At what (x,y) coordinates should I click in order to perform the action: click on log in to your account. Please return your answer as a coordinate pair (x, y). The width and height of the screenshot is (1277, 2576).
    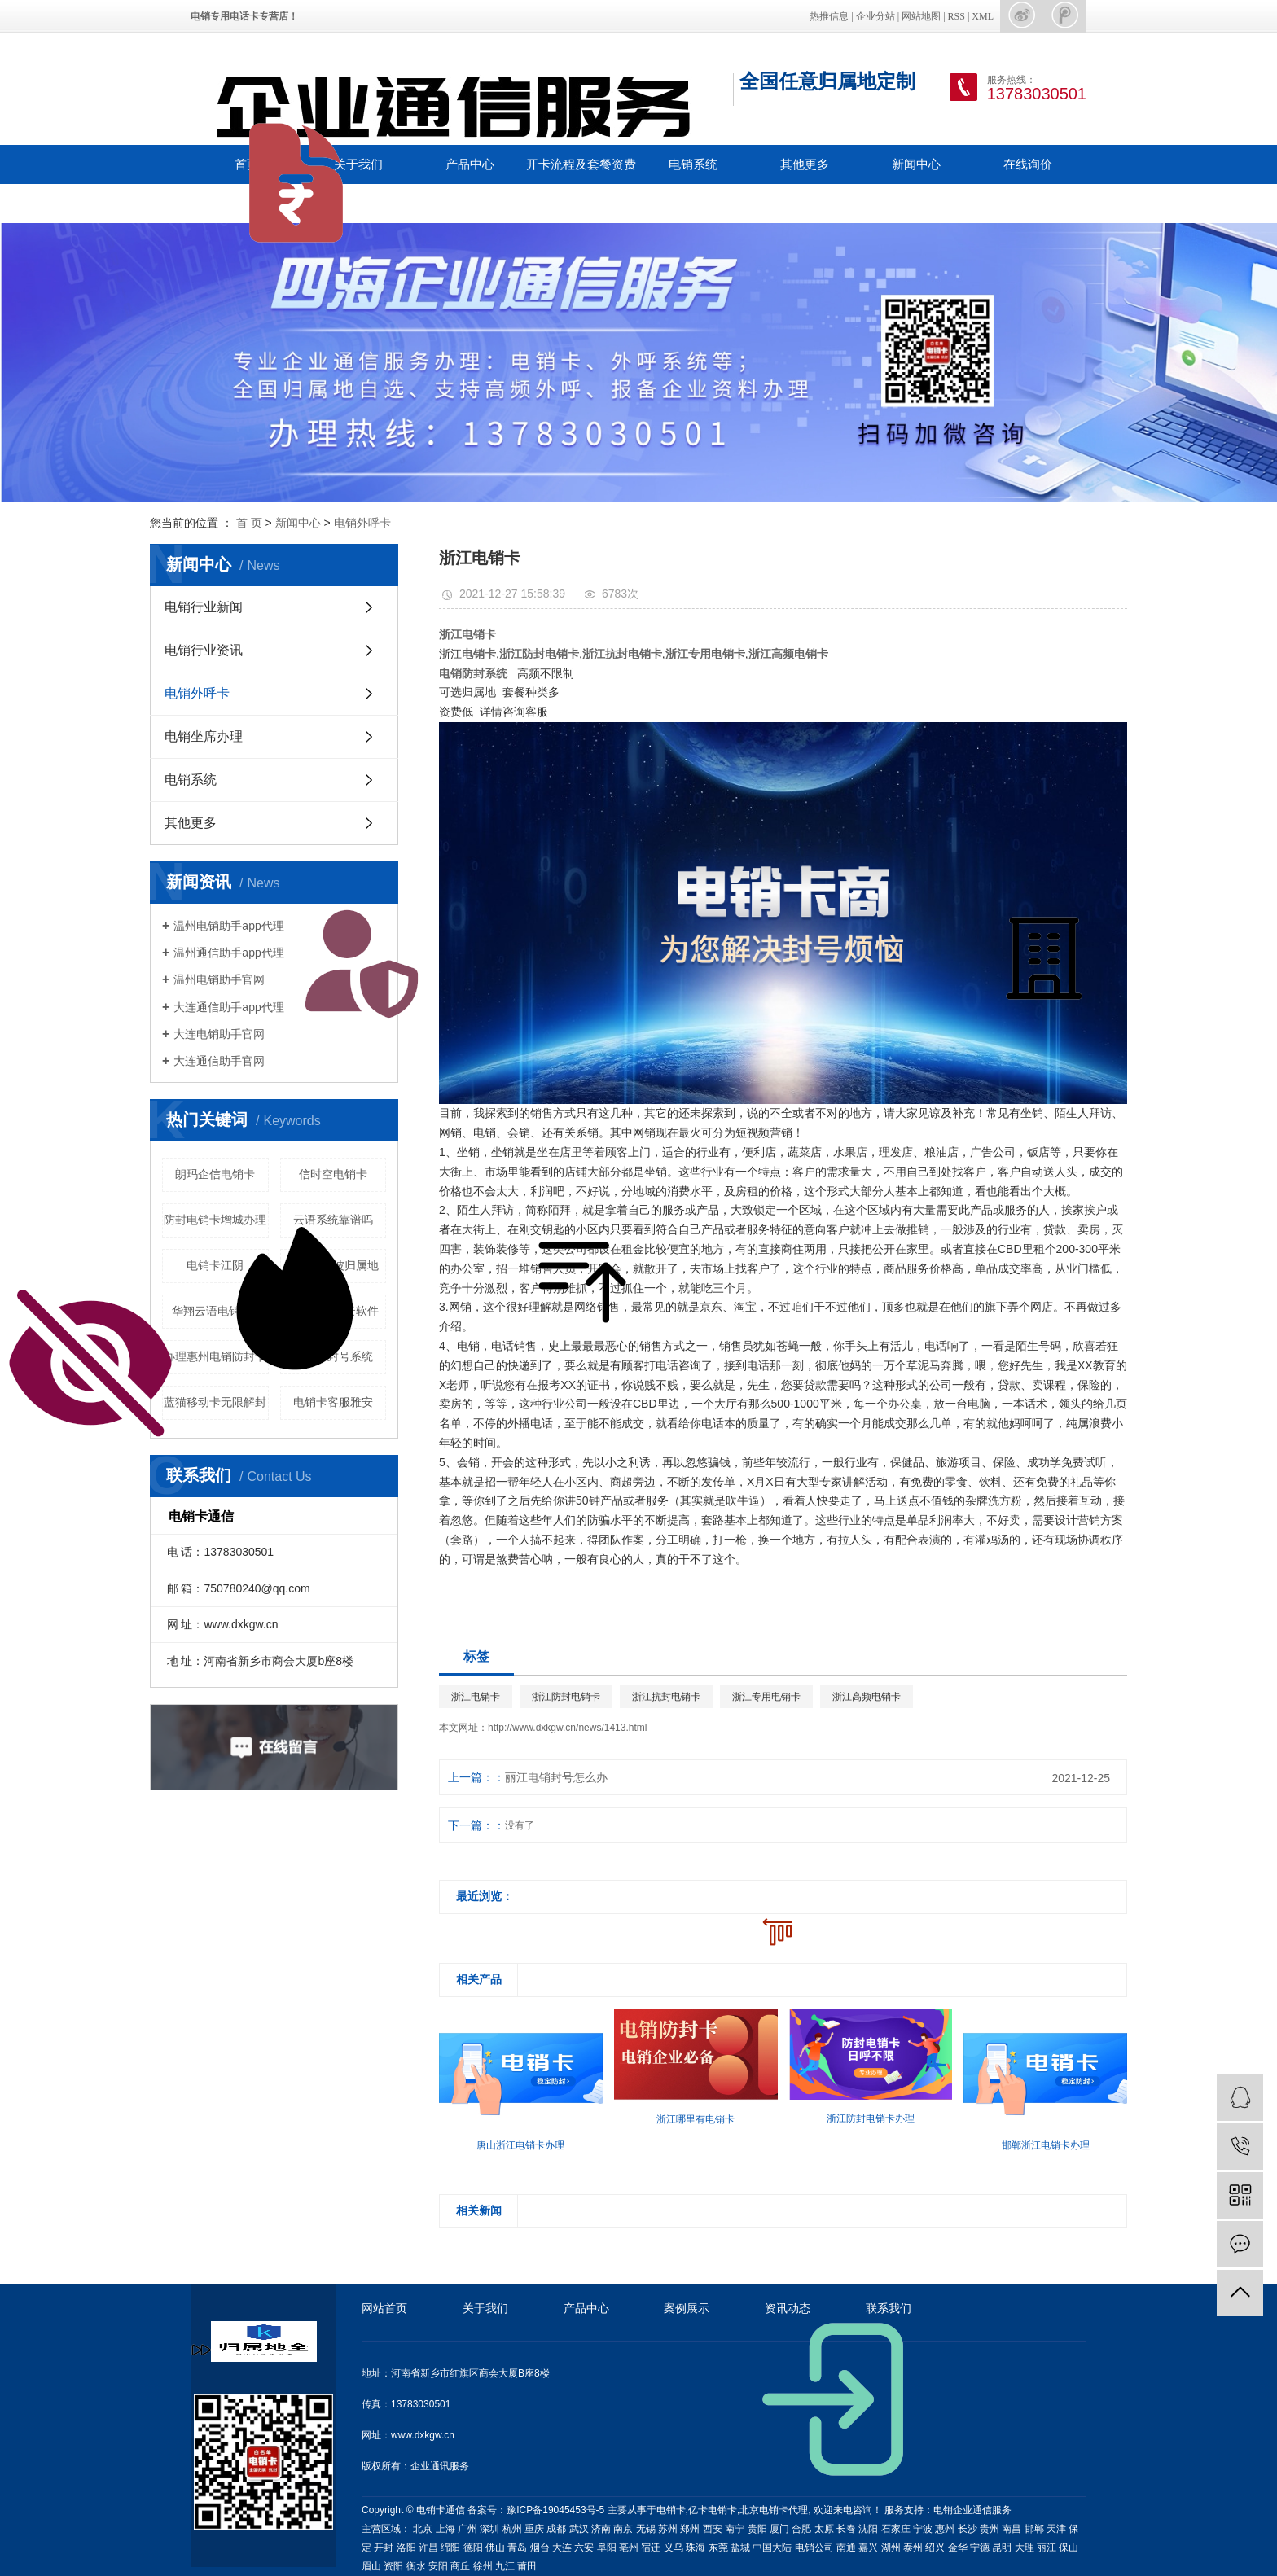
    Looking at the image, I should click on (845, 2399).